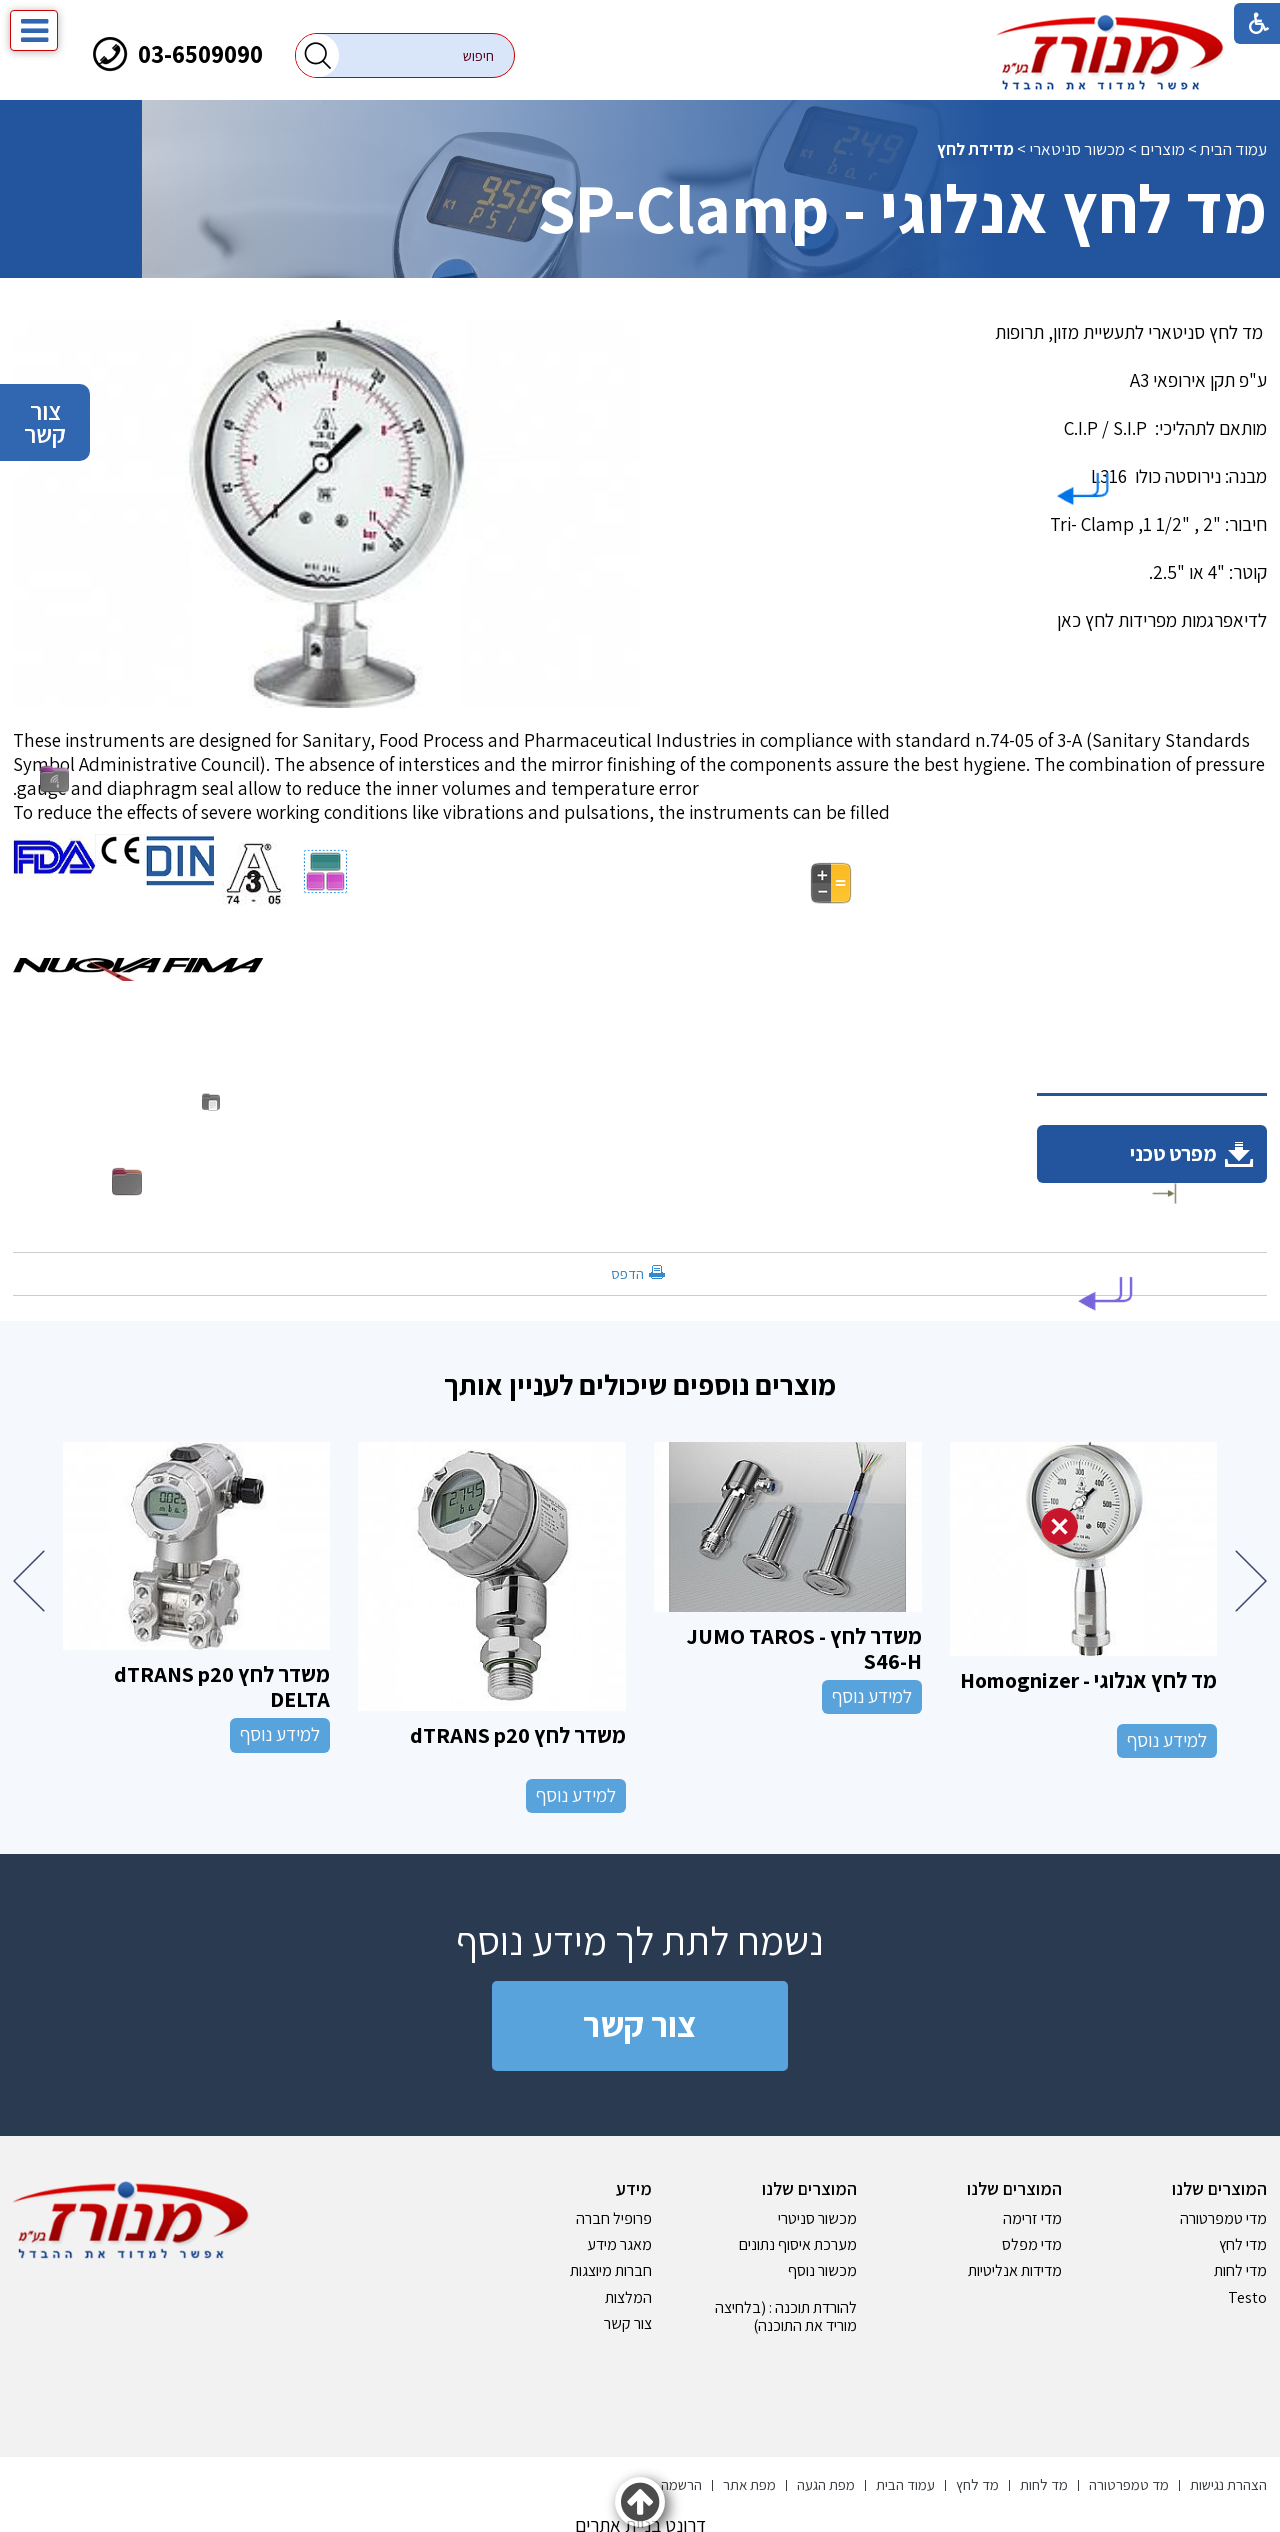  What do you see at coordinates (211, 1102) in the screenshot?
I see `open a file or document` at bounding box center [211, 1102].